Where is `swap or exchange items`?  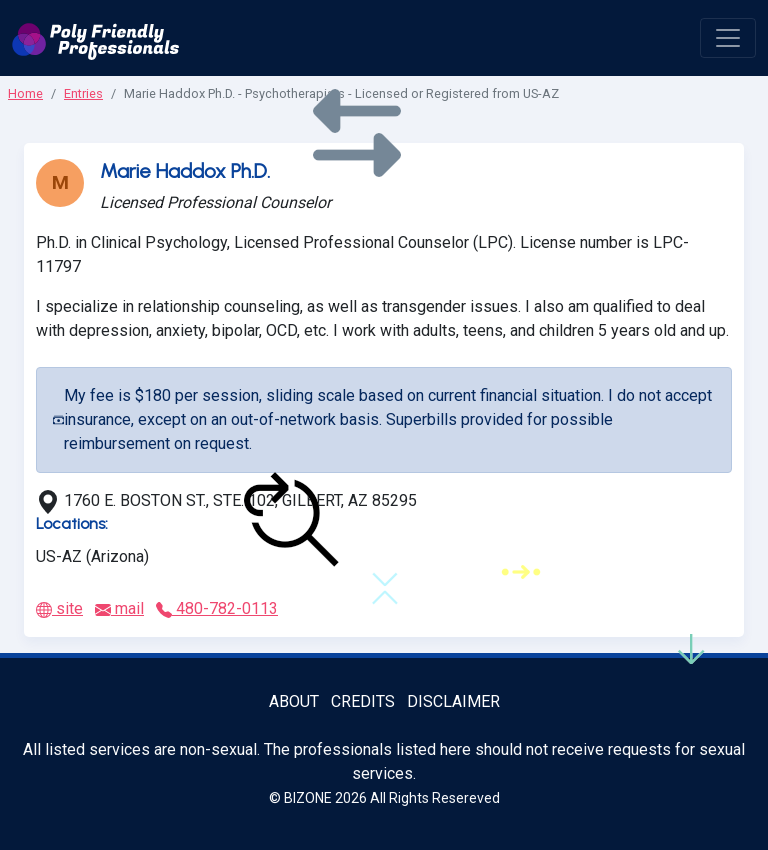
swap or exchange items is located at coordinates (357, 133).